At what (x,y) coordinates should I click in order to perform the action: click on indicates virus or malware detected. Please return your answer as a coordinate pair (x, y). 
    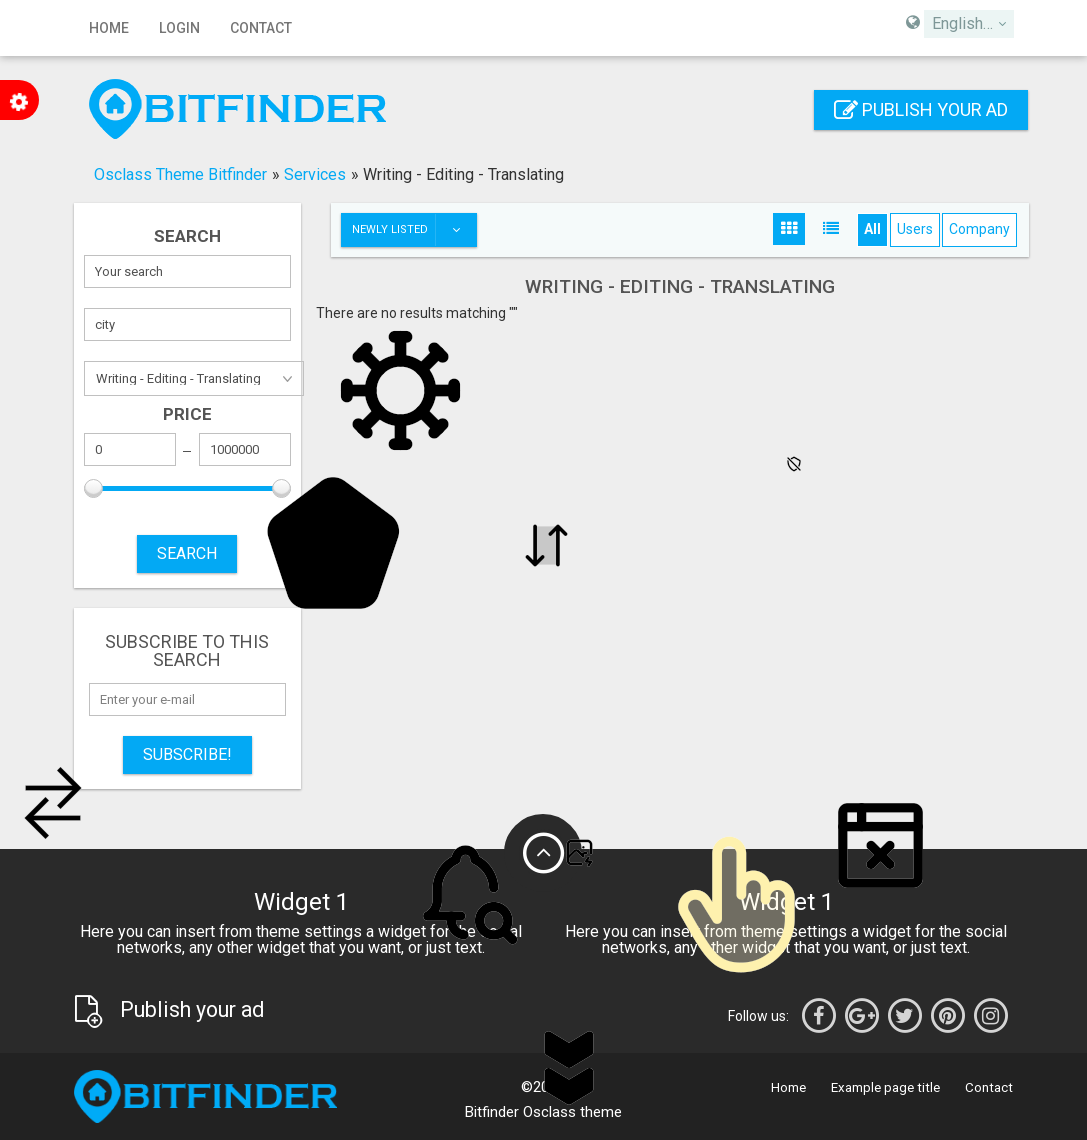
    Looking at the image, I should click on (400, 390).